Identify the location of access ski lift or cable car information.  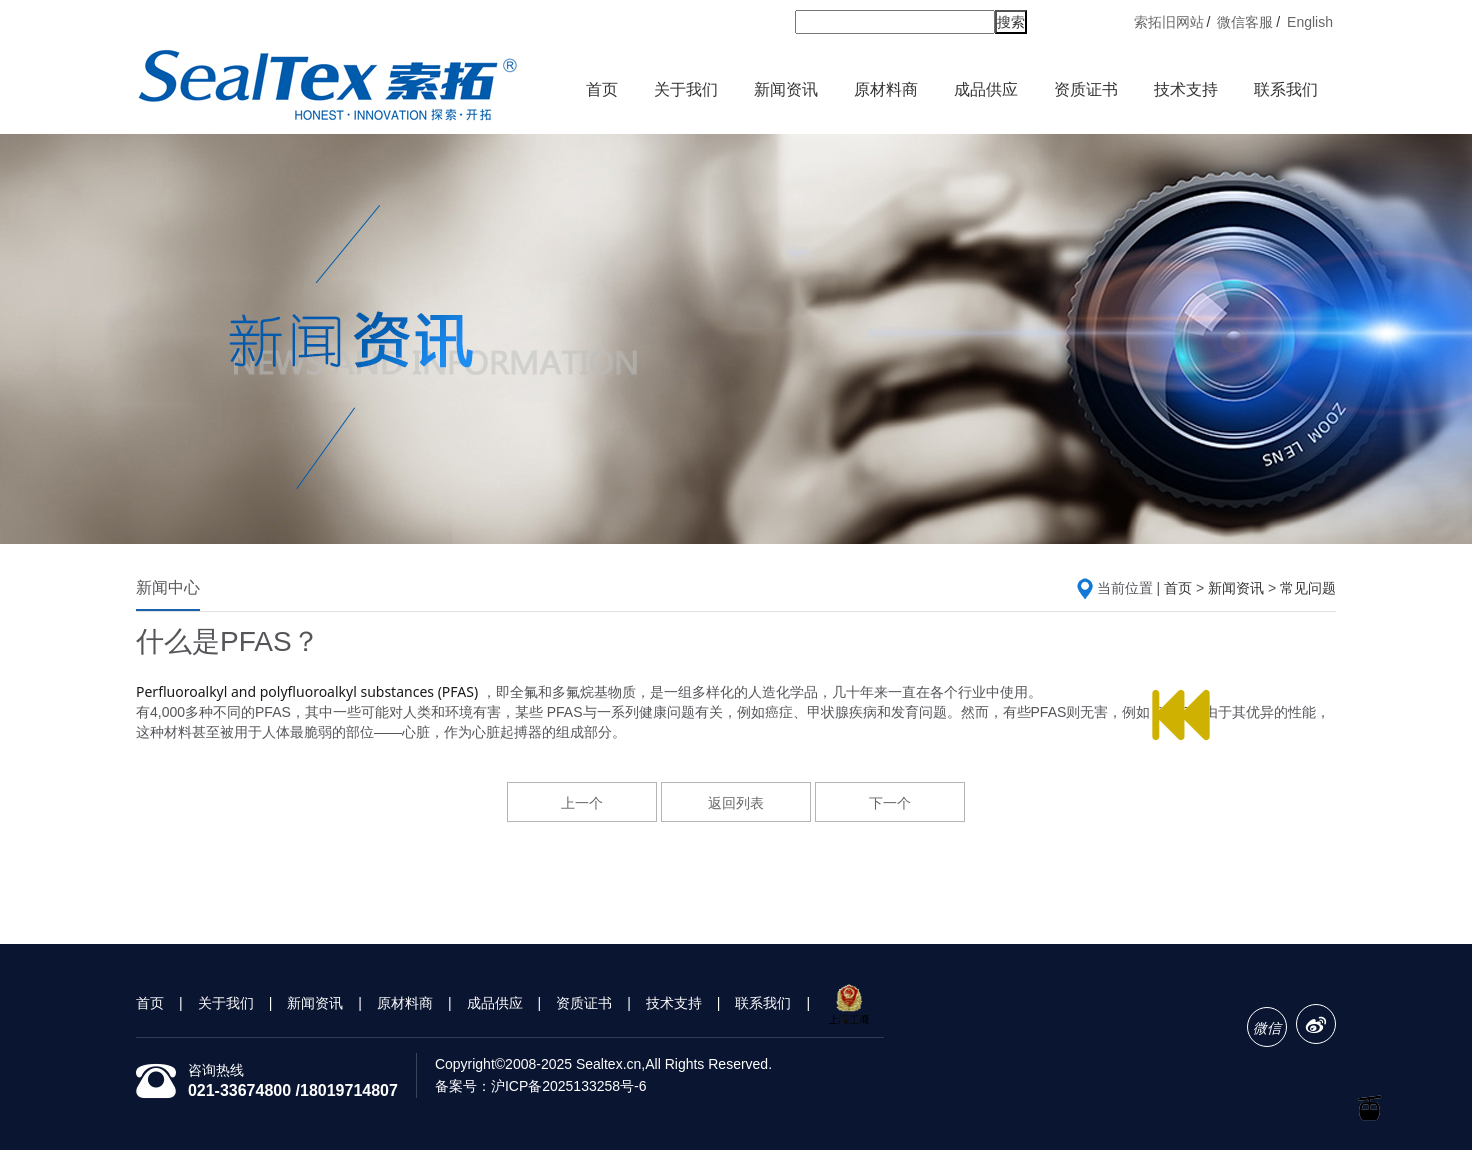
(1369, 1108).